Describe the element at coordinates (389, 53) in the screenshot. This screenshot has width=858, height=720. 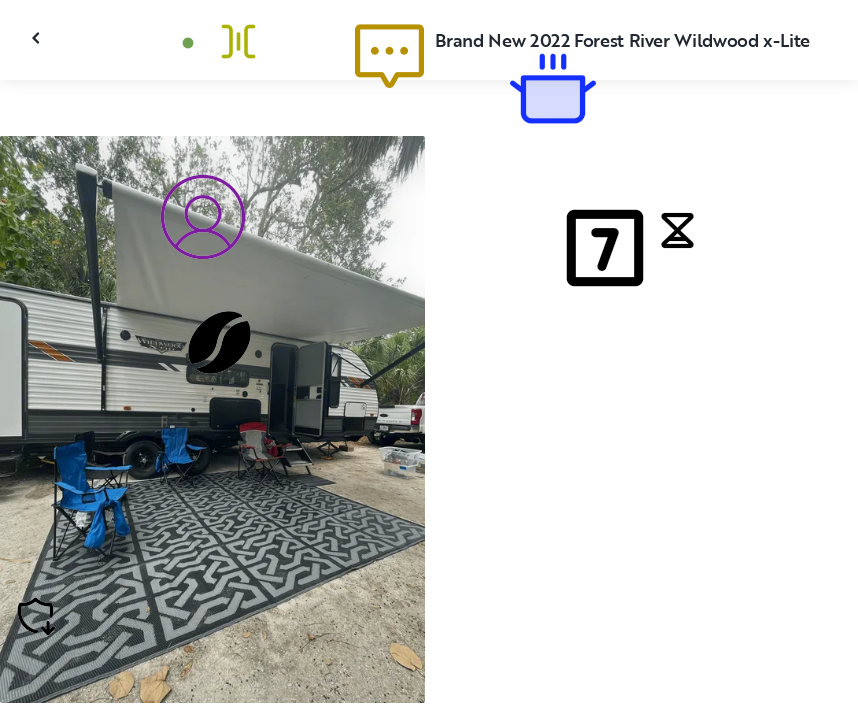
I see `open chat or messaging` at that location.